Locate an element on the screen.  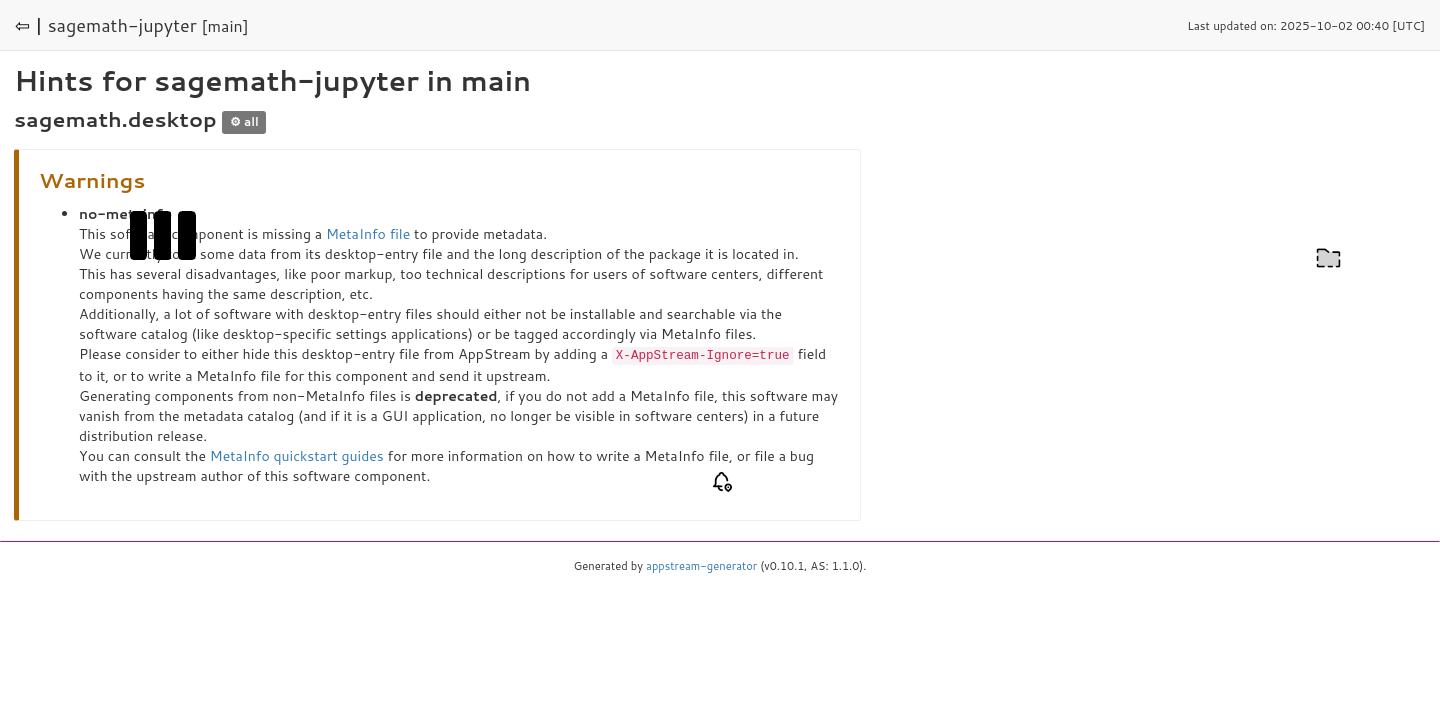
pin a notification to keep it visible is located at coordinates (721, 481).